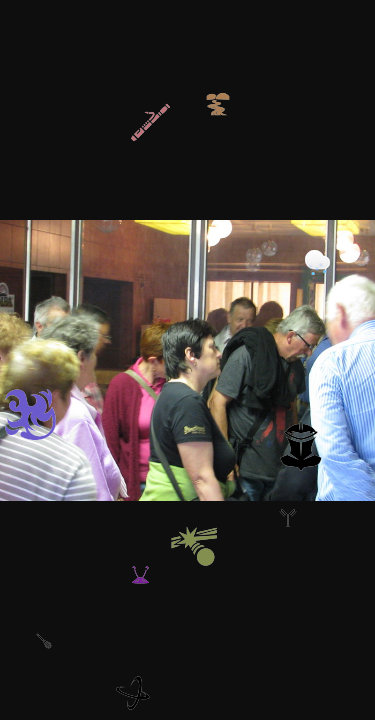 The height and width of the screenshot is (720, 375). What do you see at coordinates (140, 574) in the screenshot?
I see `indicates slow loading or processing speed` at bounding box center [140, 574].